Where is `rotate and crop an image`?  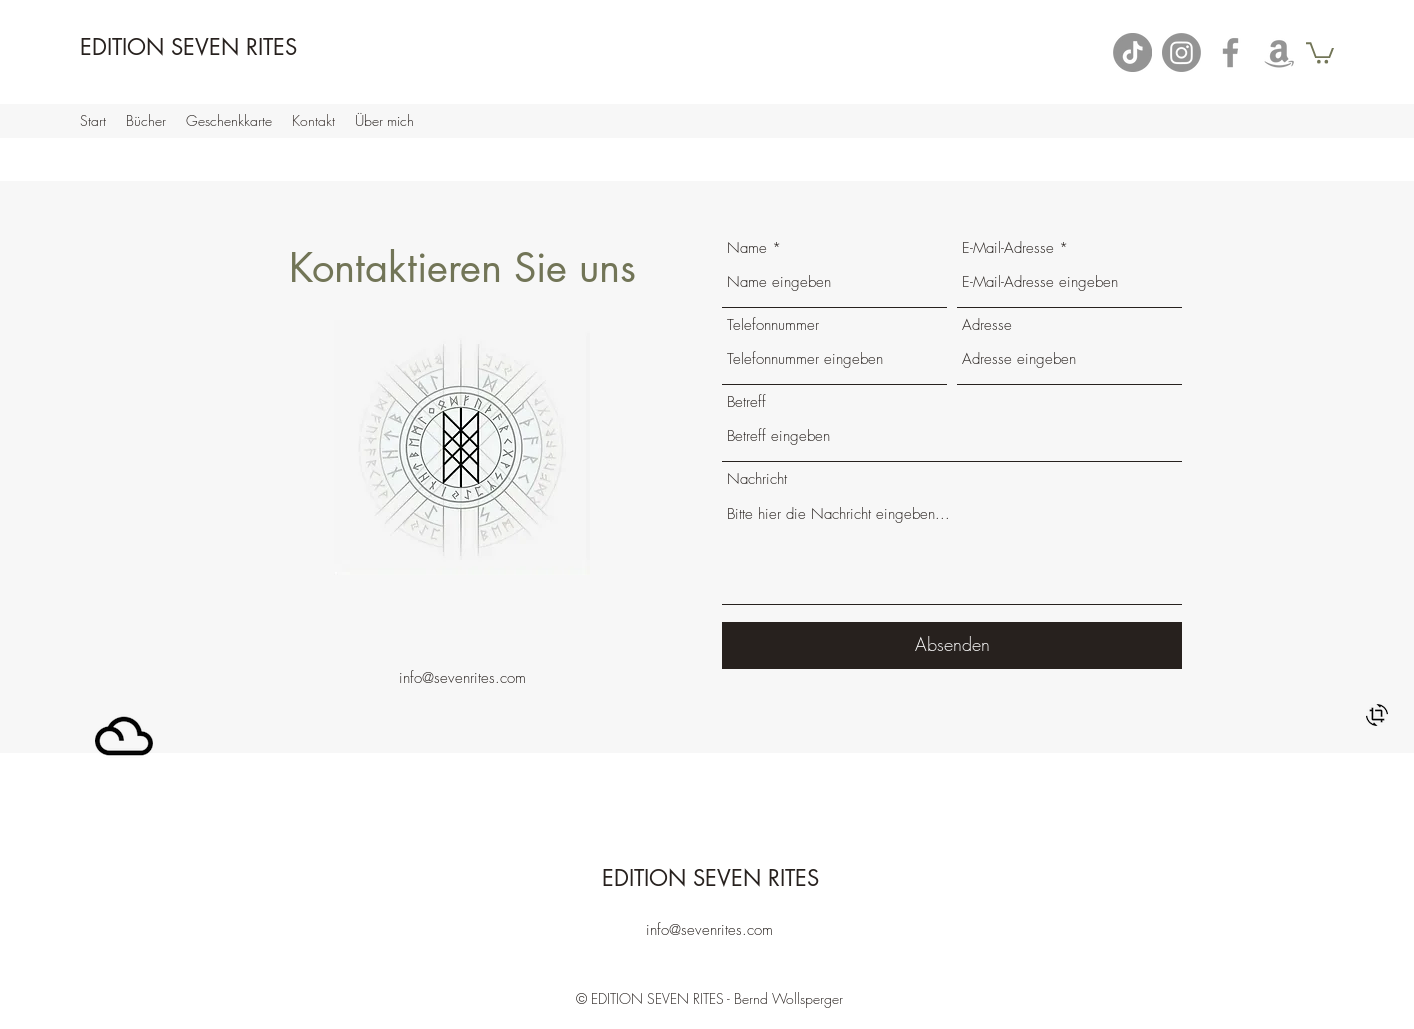
rotate and crop an image is located at coordinates (1377, 715).